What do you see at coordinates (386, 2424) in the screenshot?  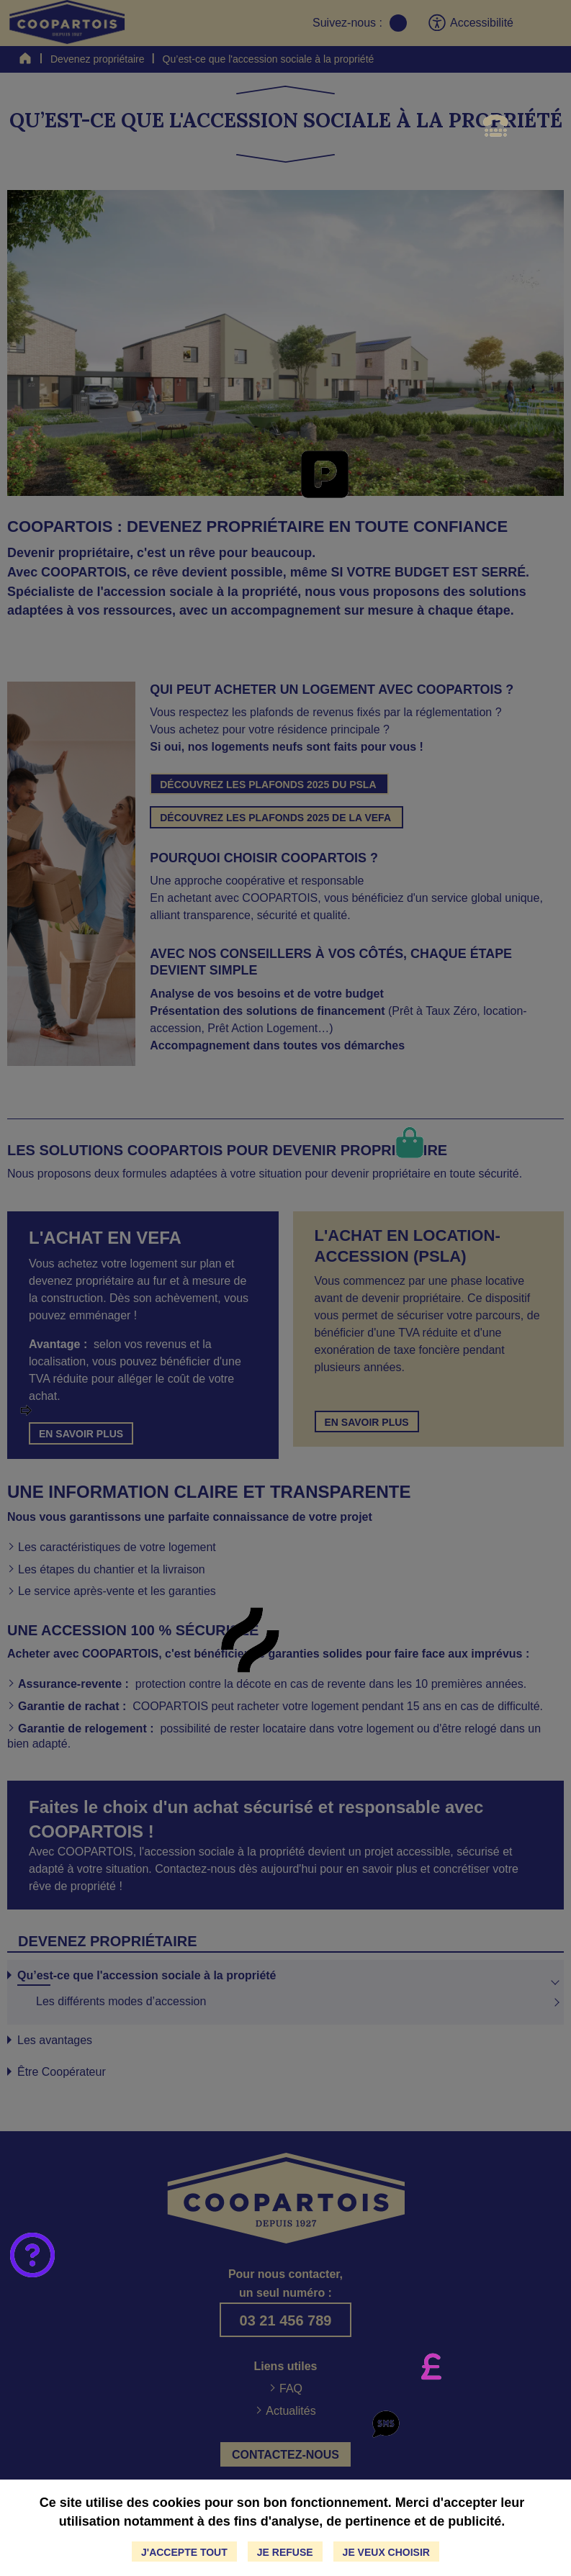 I see `open text messaging app` at bounding box center [386, 2424].